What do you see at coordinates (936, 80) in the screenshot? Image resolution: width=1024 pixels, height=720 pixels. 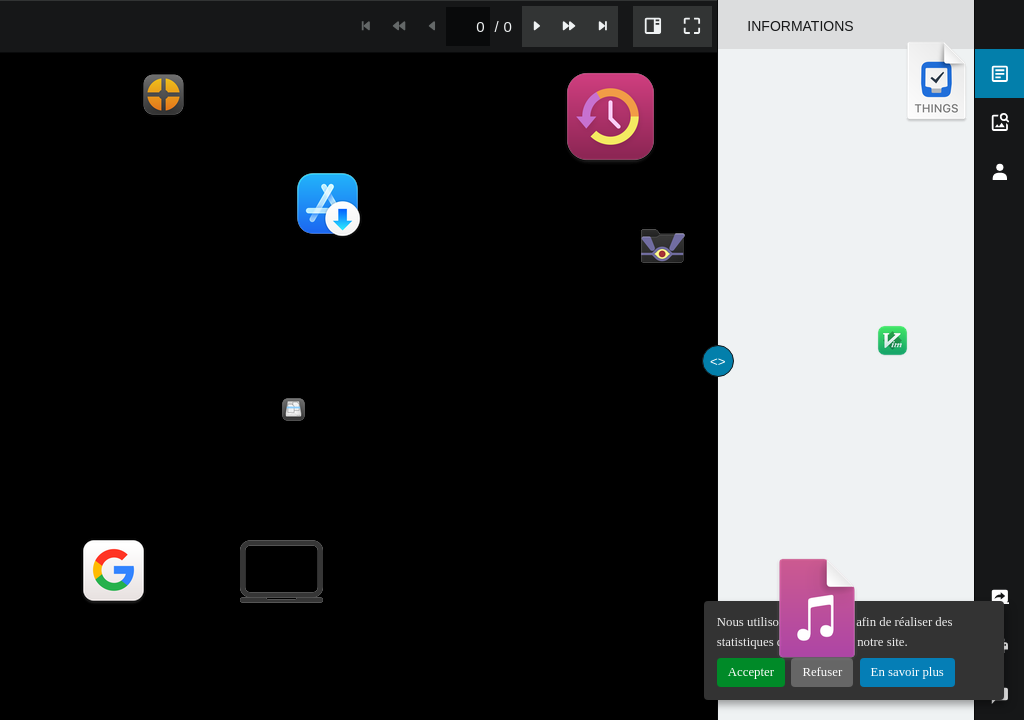 I see `things 3 database file or backup` at bounding box center [936, 80].